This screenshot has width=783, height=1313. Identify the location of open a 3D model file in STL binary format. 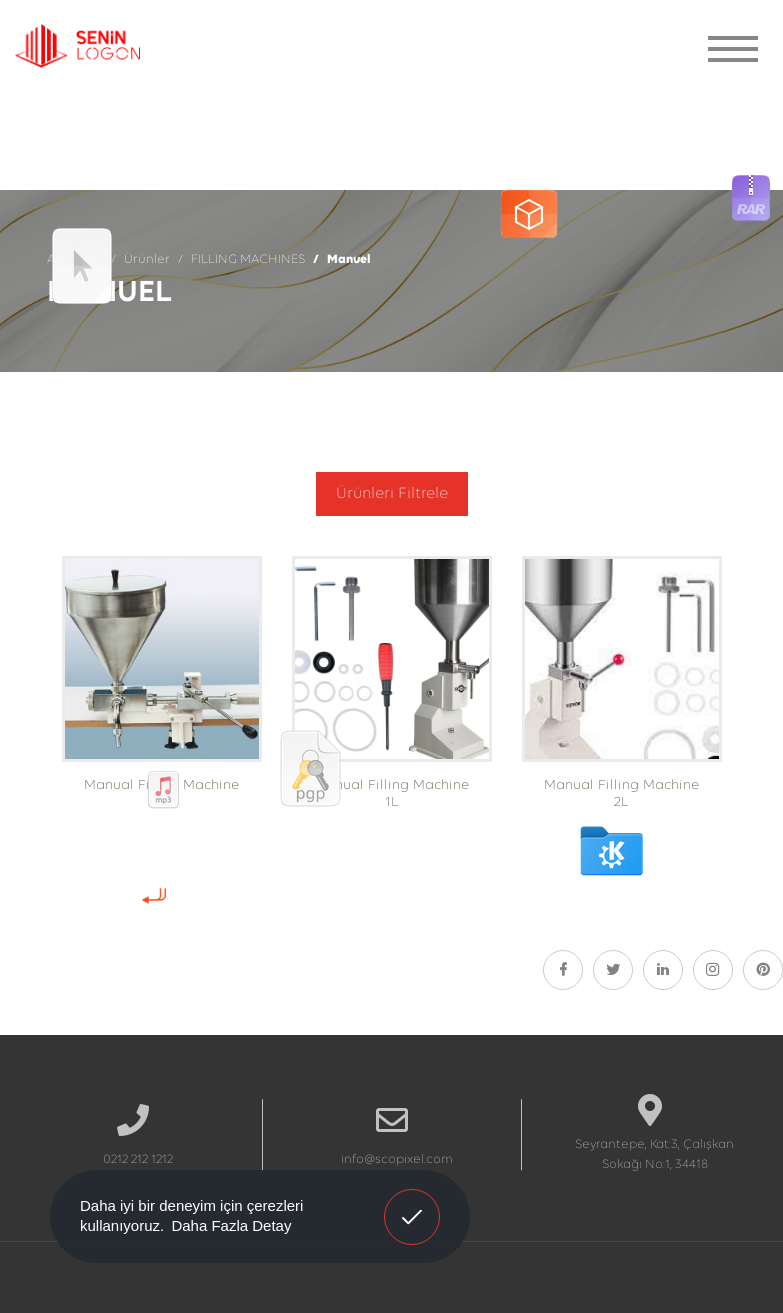
(529, 212).